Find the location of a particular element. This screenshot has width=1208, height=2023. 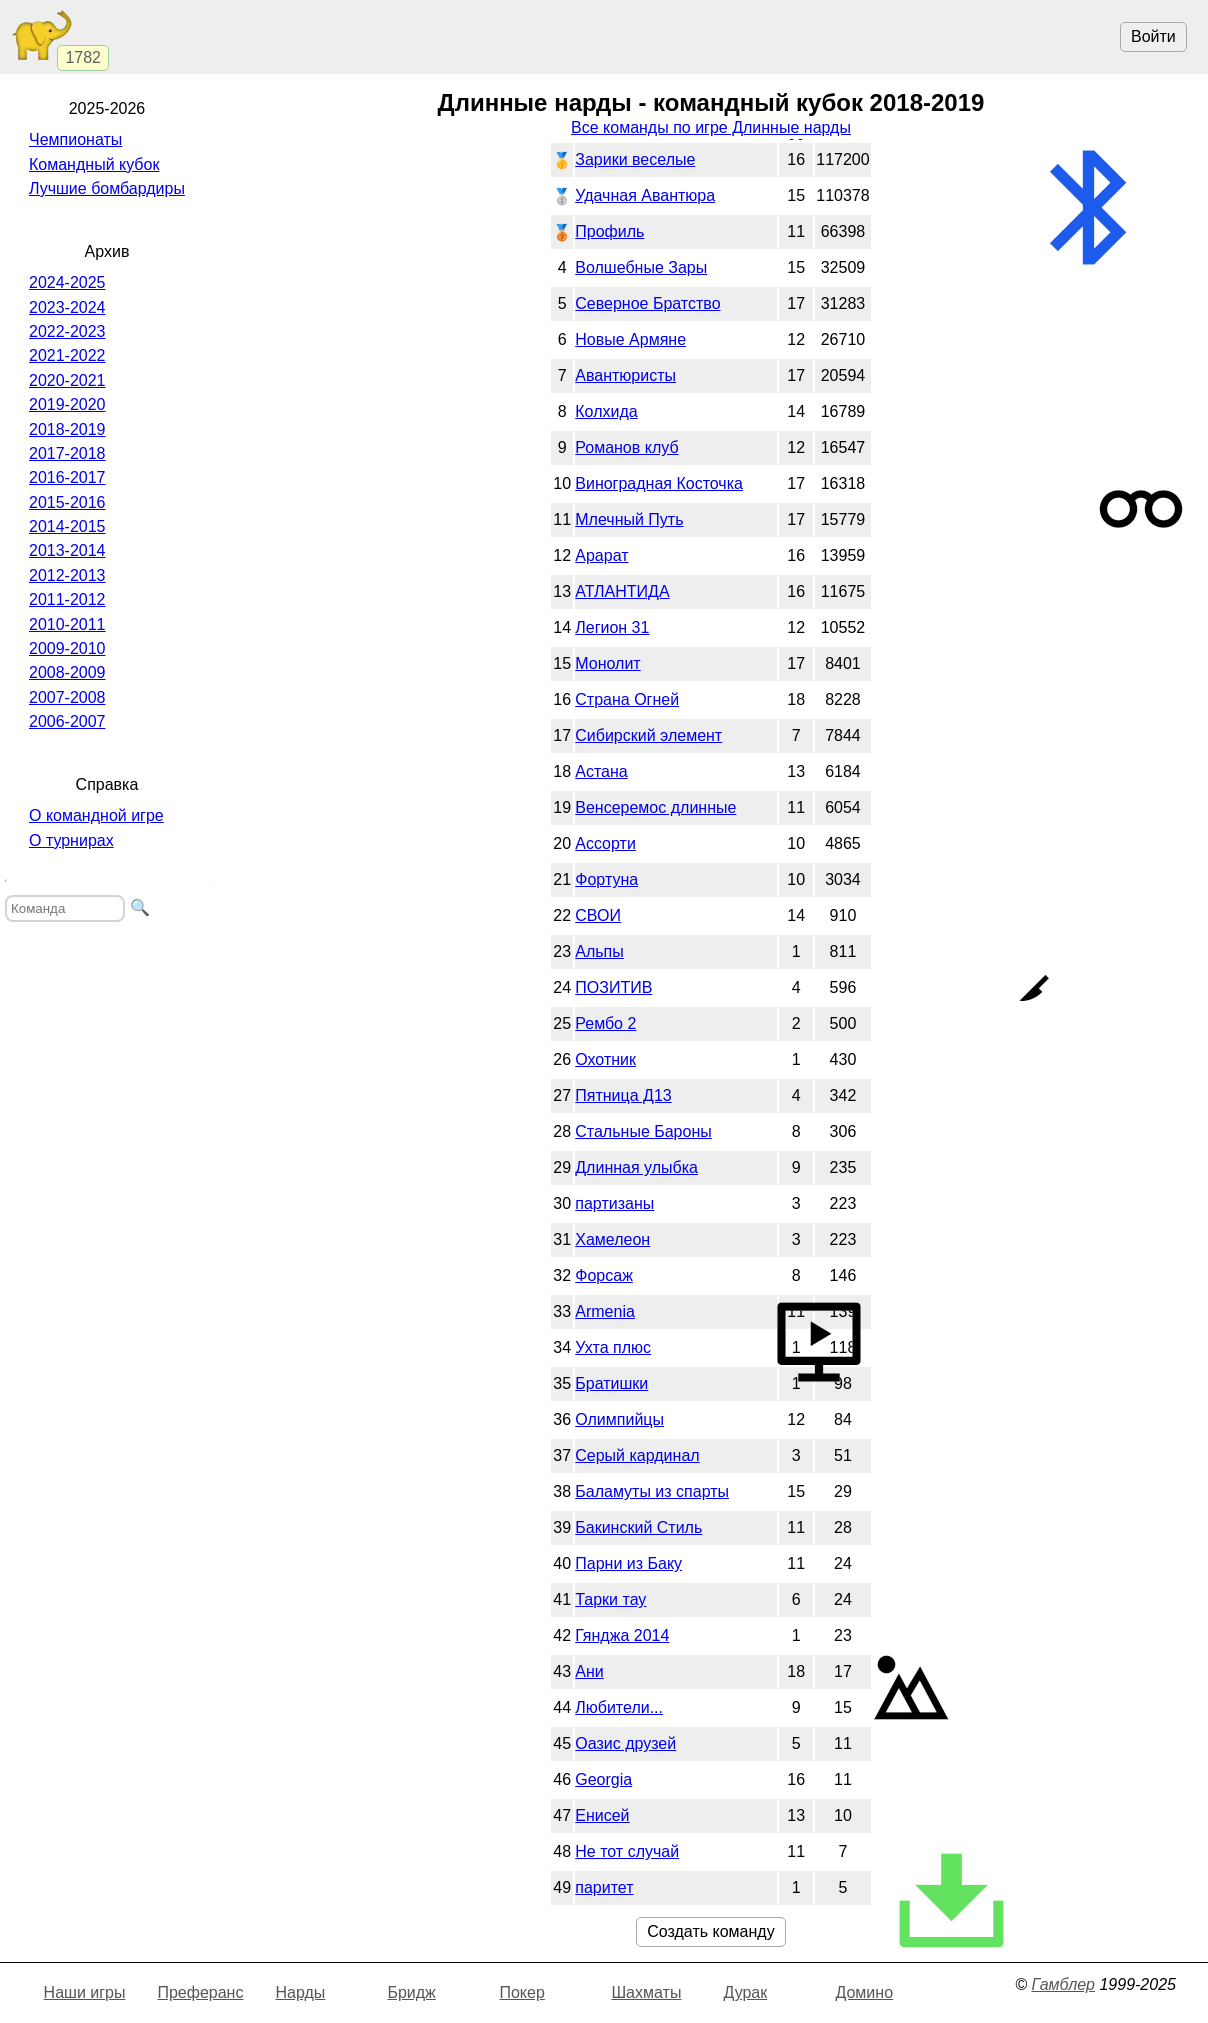

enable reading or accessibility mode is located at coordinates (1141, 509).